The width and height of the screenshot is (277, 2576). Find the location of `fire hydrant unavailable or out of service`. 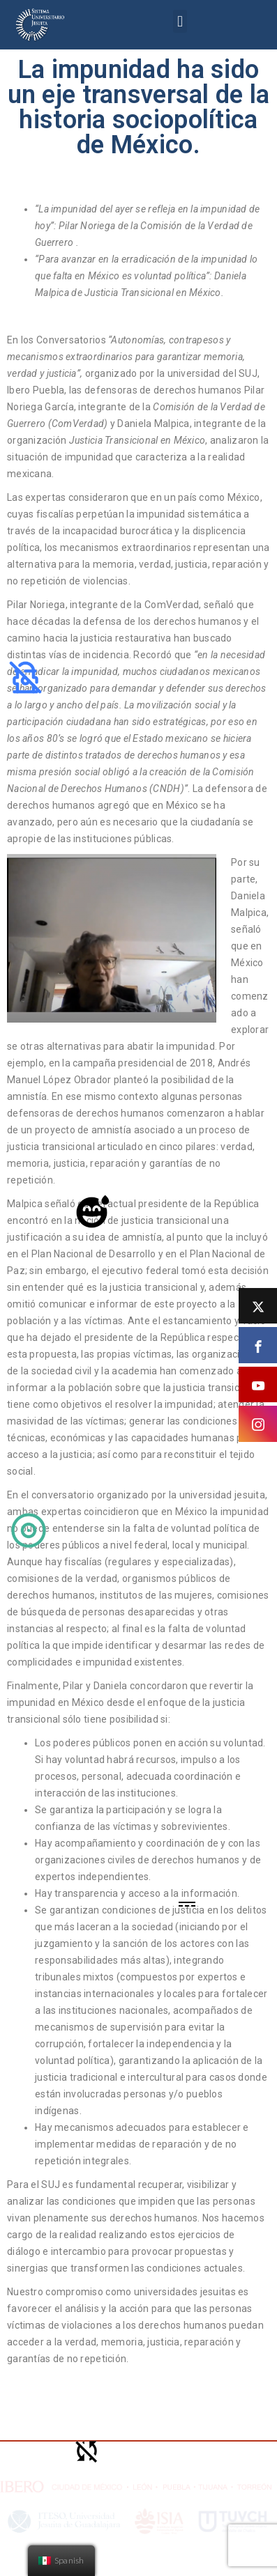

fire hydrant unavailable or out of service is located at coordinates (25, 677).